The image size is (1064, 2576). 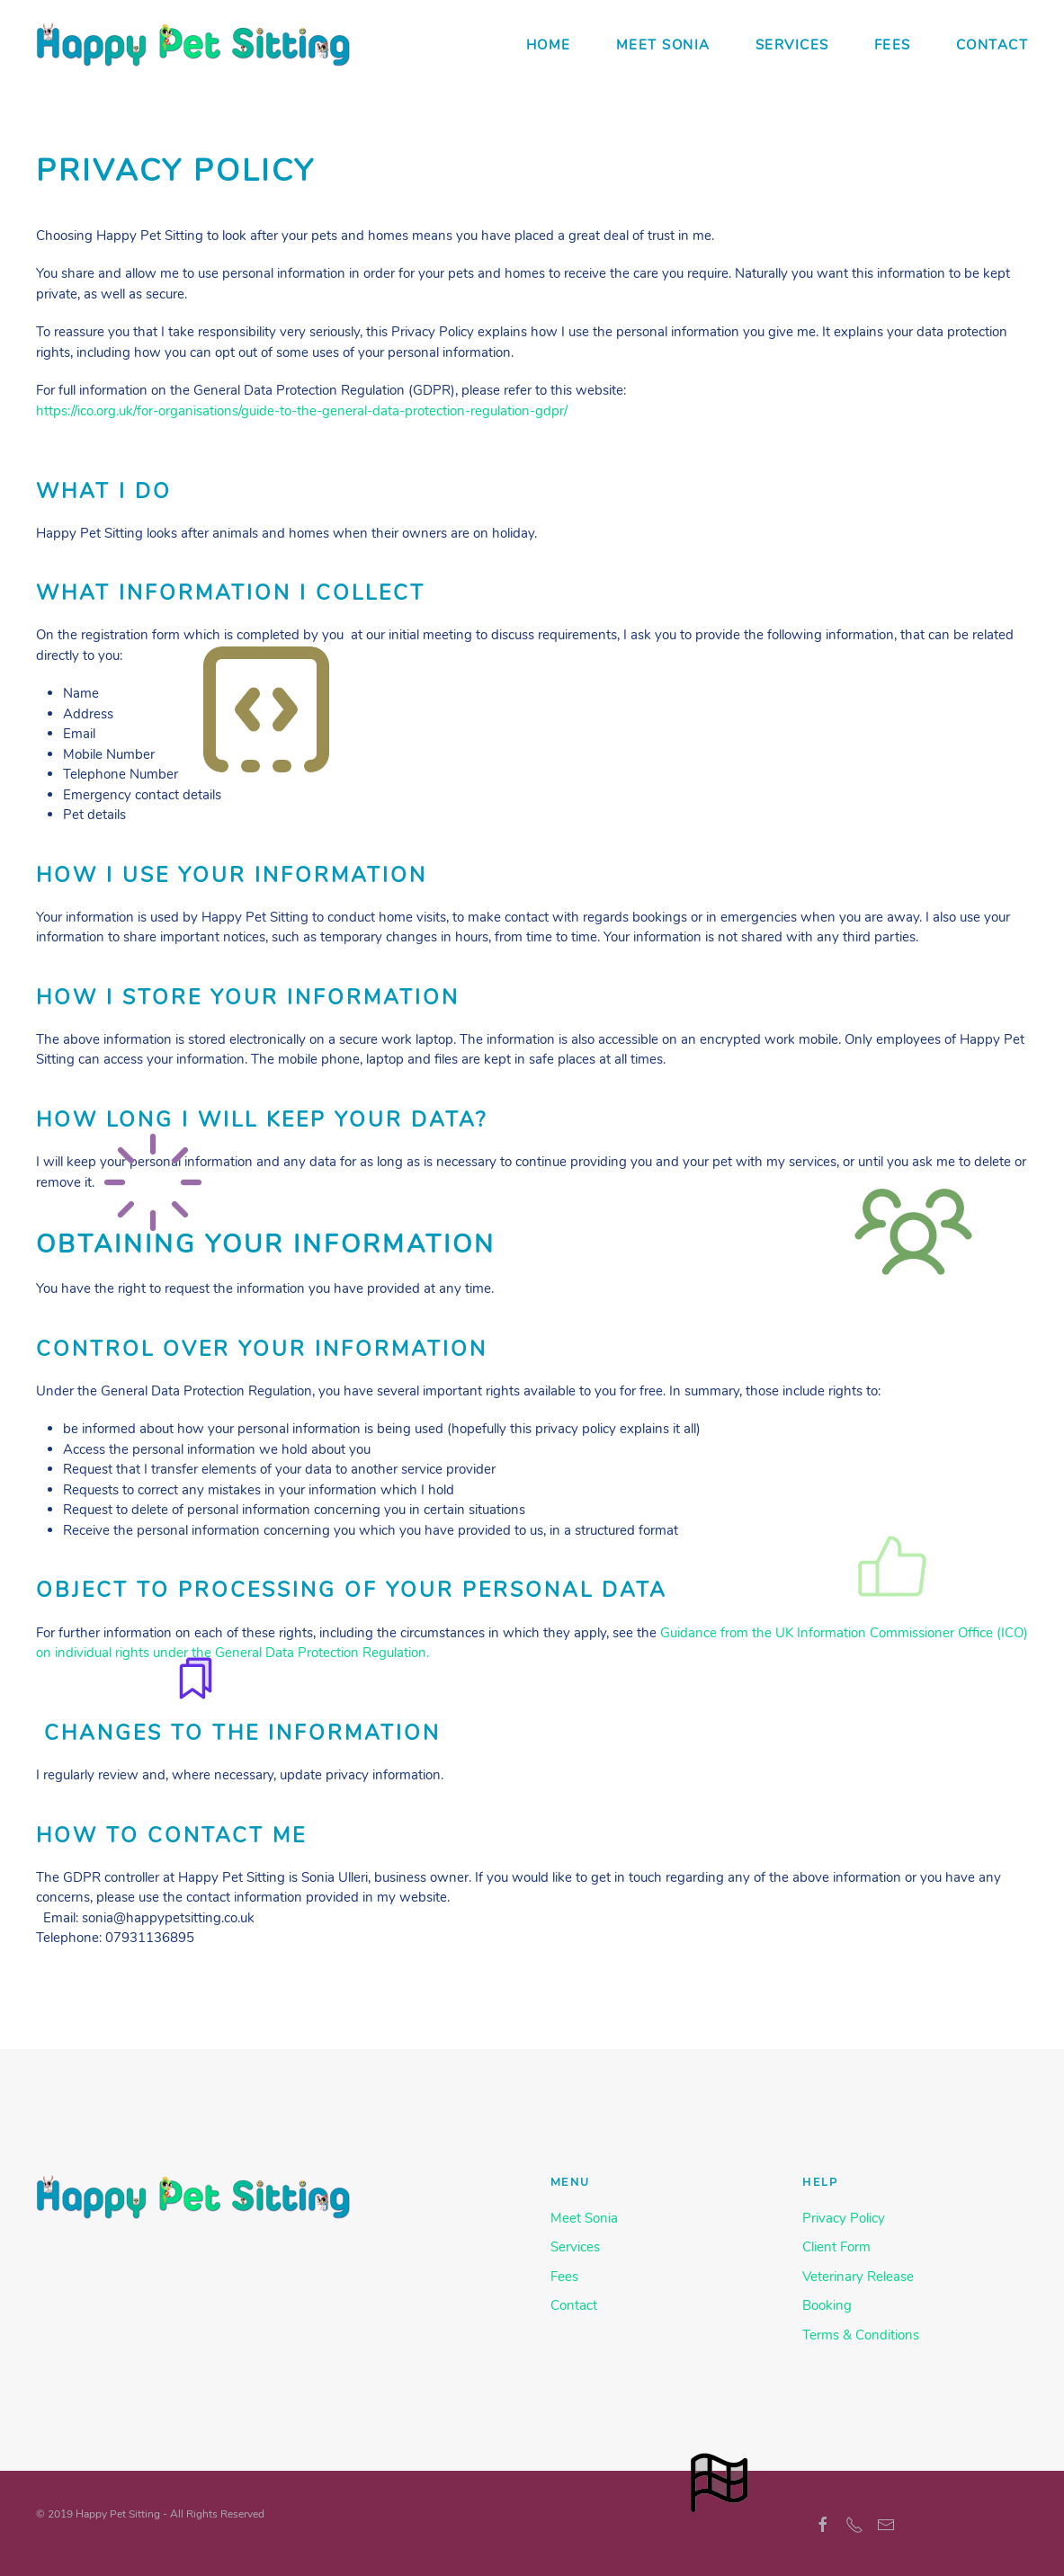 I want to click on view group members or team, so click(x=913, y=1227).